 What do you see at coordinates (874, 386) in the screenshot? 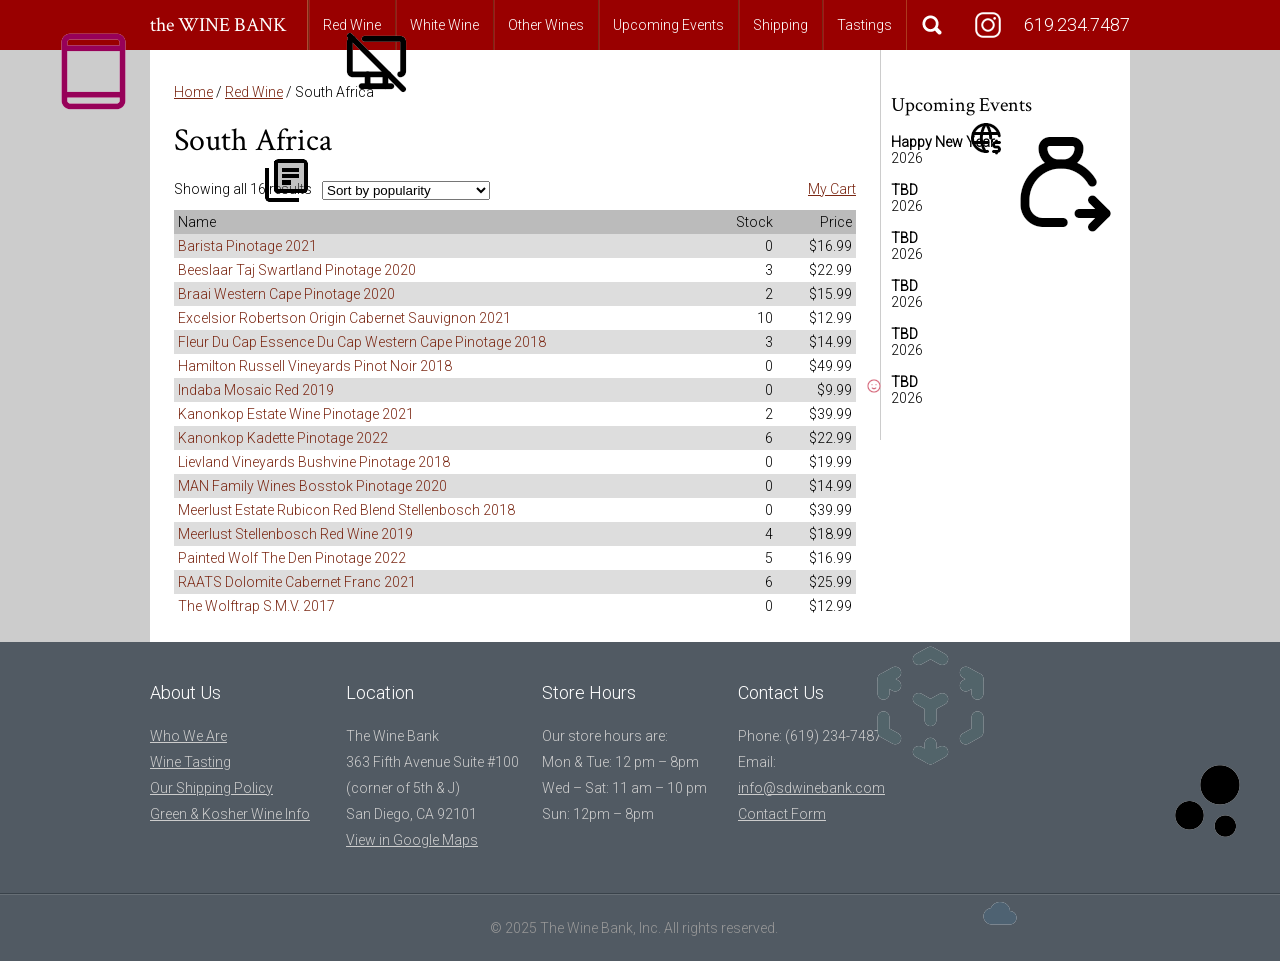
I see `add a reaction or emoji` at bounding box center [874, 386].